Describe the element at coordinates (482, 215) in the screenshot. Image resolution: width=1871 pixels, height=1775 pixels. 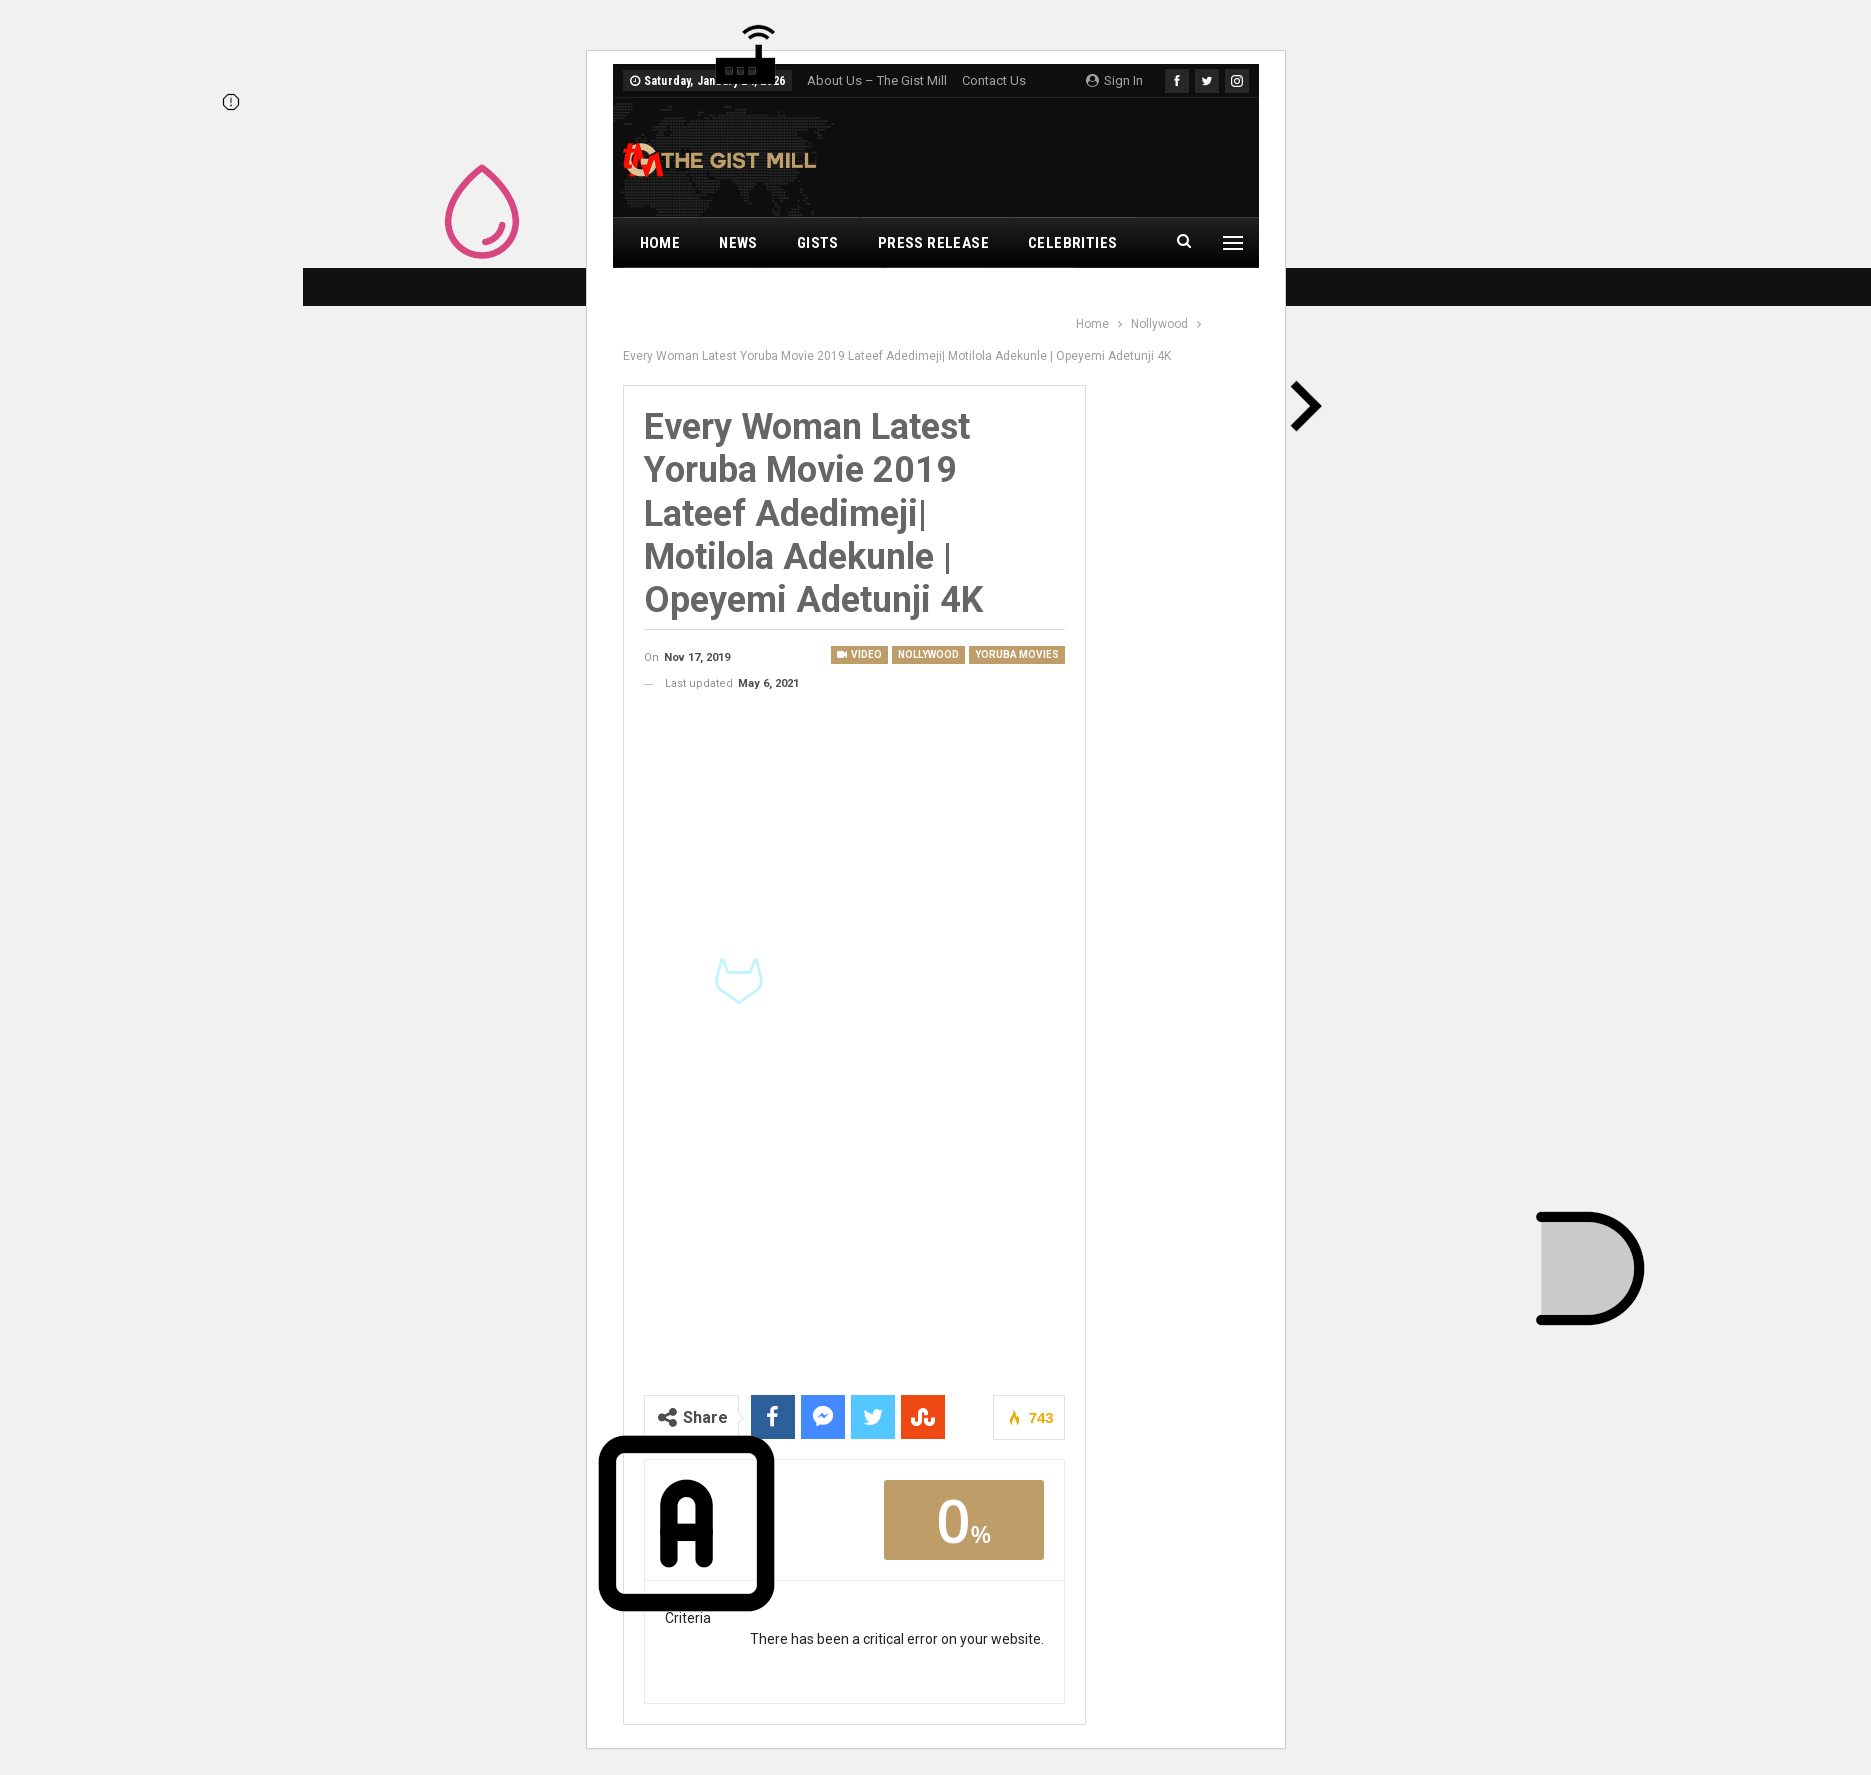
I see `adjust water or hydration settings` at that location.